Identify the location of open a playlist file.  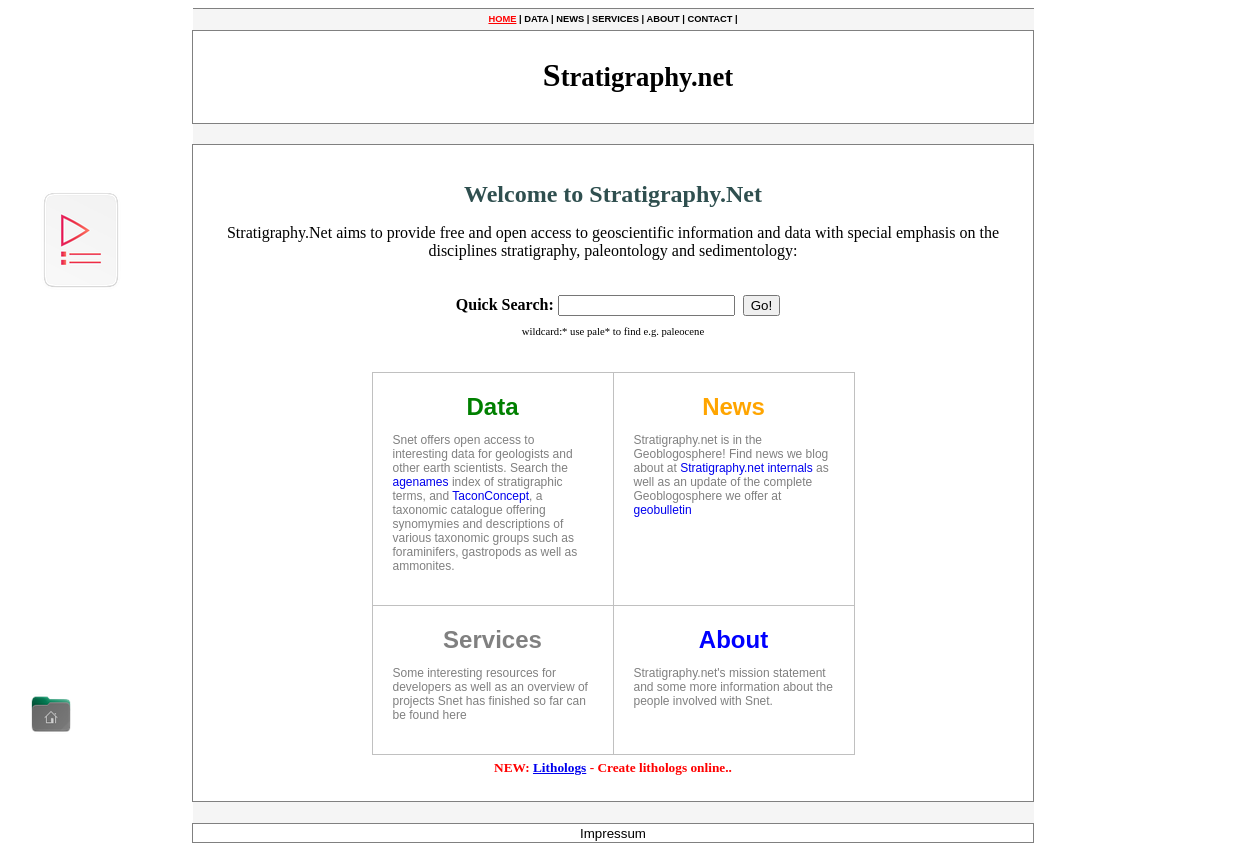
(81, 240).